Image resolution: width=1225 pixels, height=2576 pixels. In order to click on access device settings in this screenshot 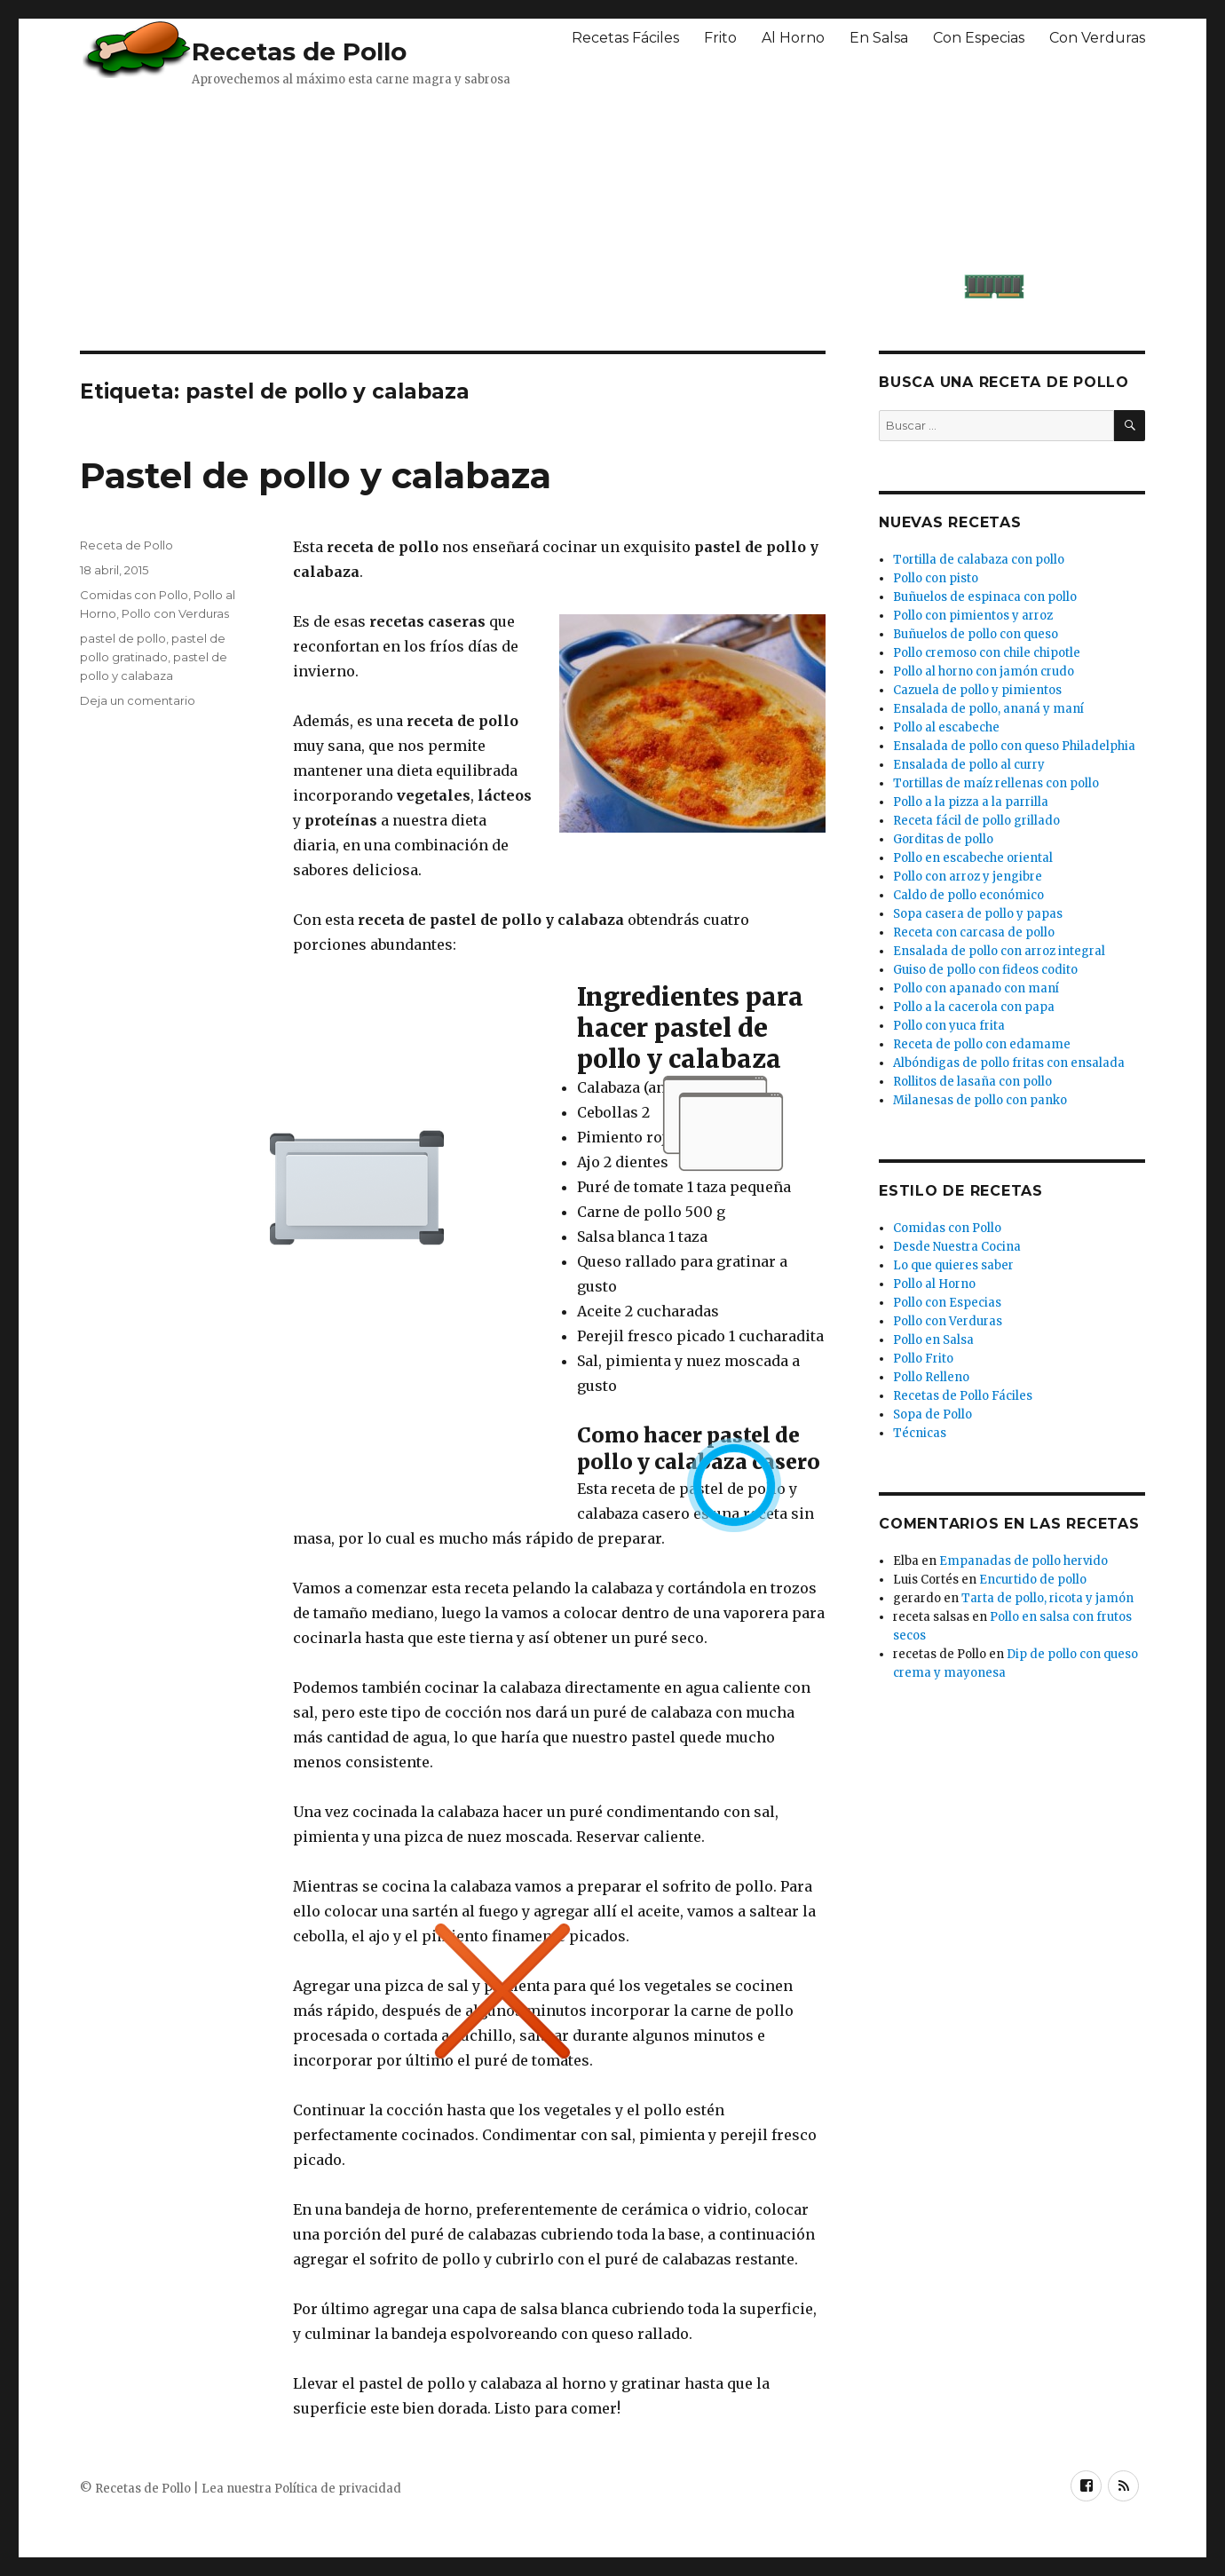, I will do `click(357, 1190)`.